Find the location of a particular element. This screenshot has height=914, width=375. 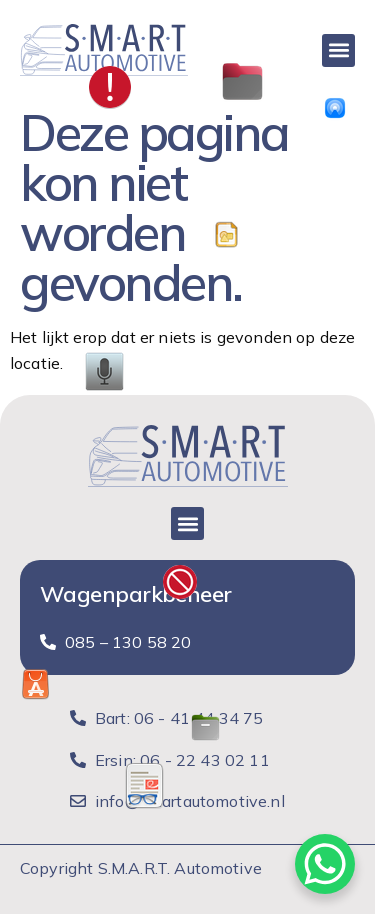

open evince document viewer is located at coordinates (144, 785).